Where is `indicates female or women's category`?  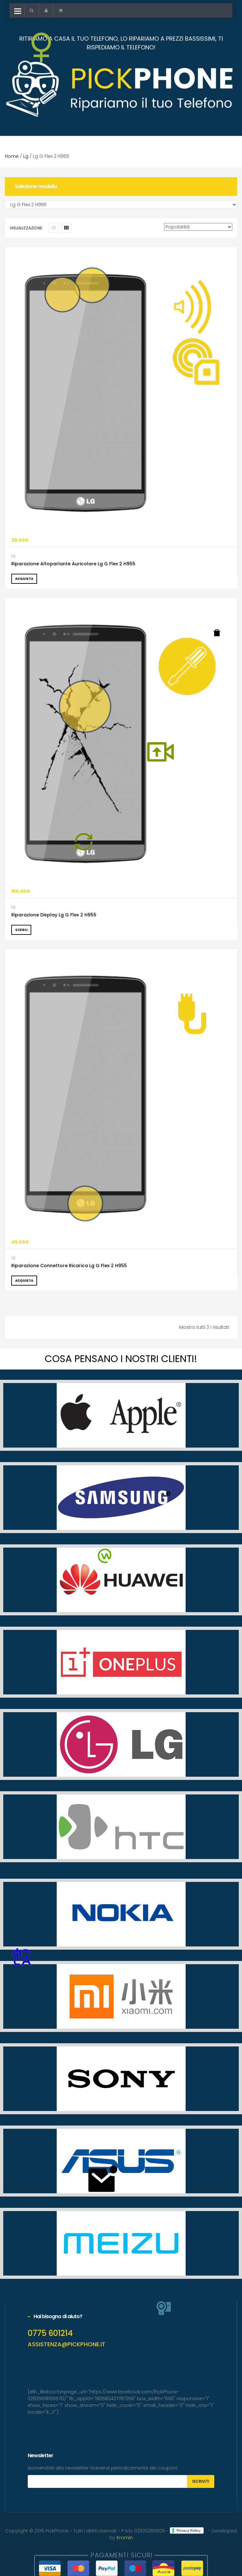 indicates female or women's category is located at coordinates (41, 47).